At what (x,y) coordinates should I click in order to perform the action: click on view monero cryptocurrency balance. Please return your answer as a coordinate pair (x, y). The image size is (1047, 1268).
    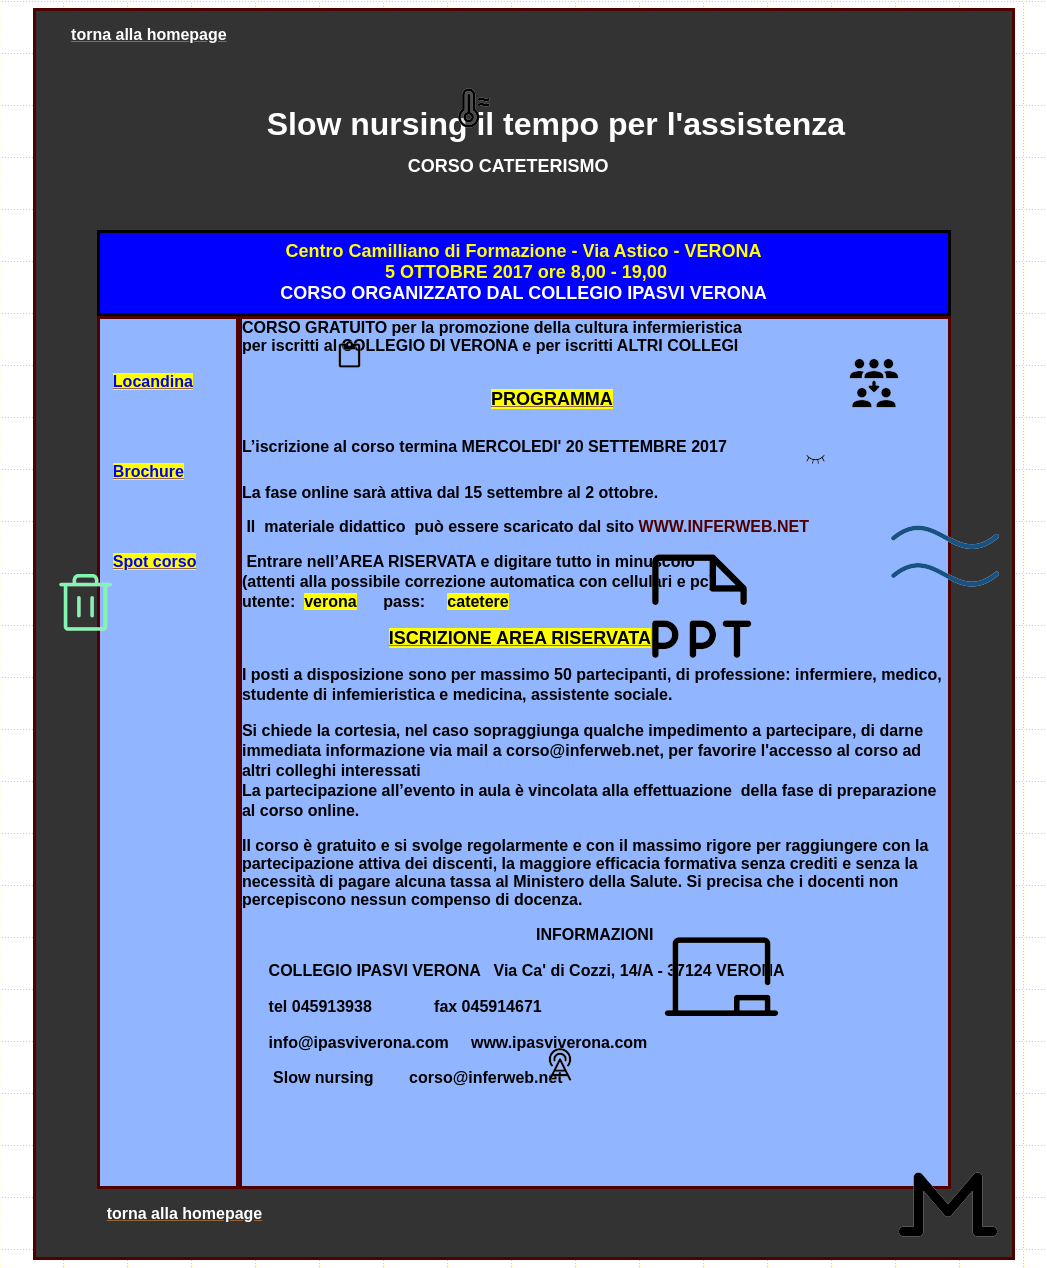
    Looking at the image, I should click on (948, 1202).